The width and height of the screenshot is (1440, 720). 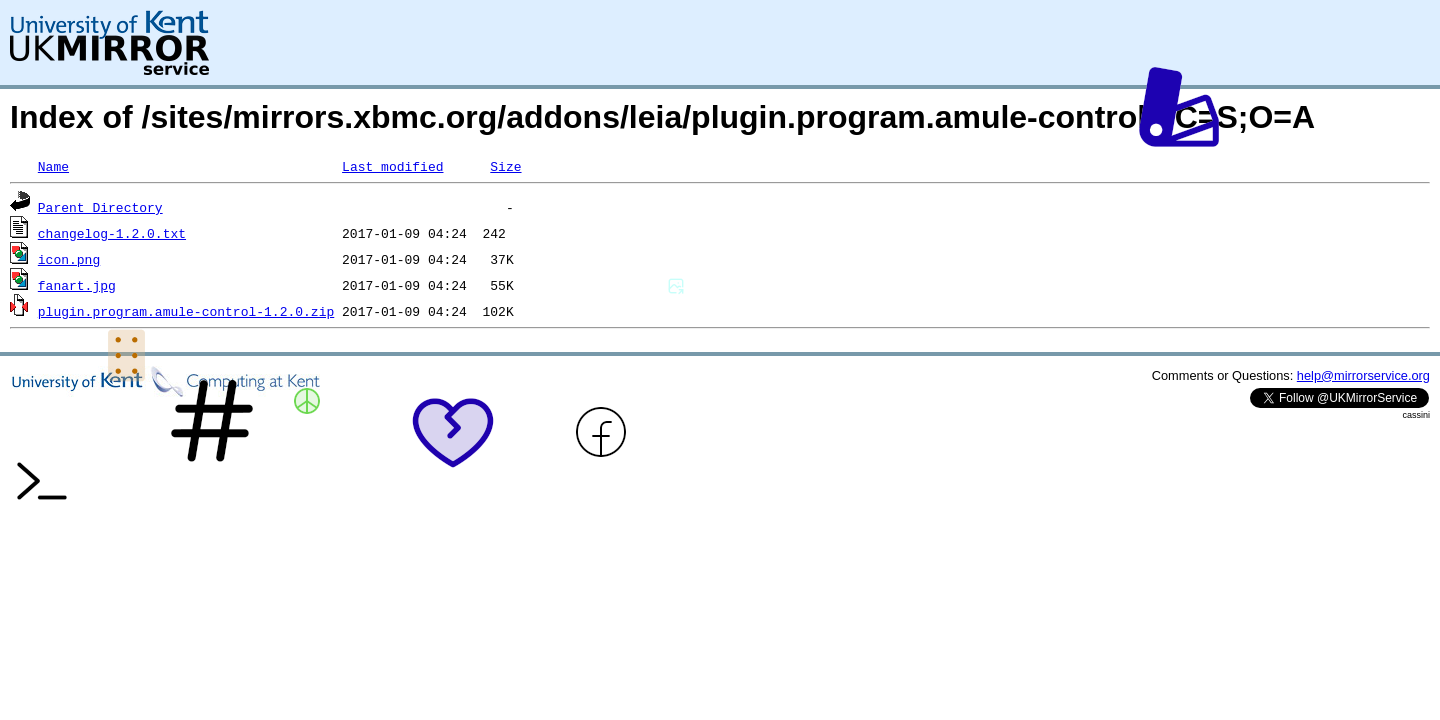 What do you see at coordinates (126, 355) in the screenshot?
I see `drag to reorder items in a list` at bounding box center [126, 355].